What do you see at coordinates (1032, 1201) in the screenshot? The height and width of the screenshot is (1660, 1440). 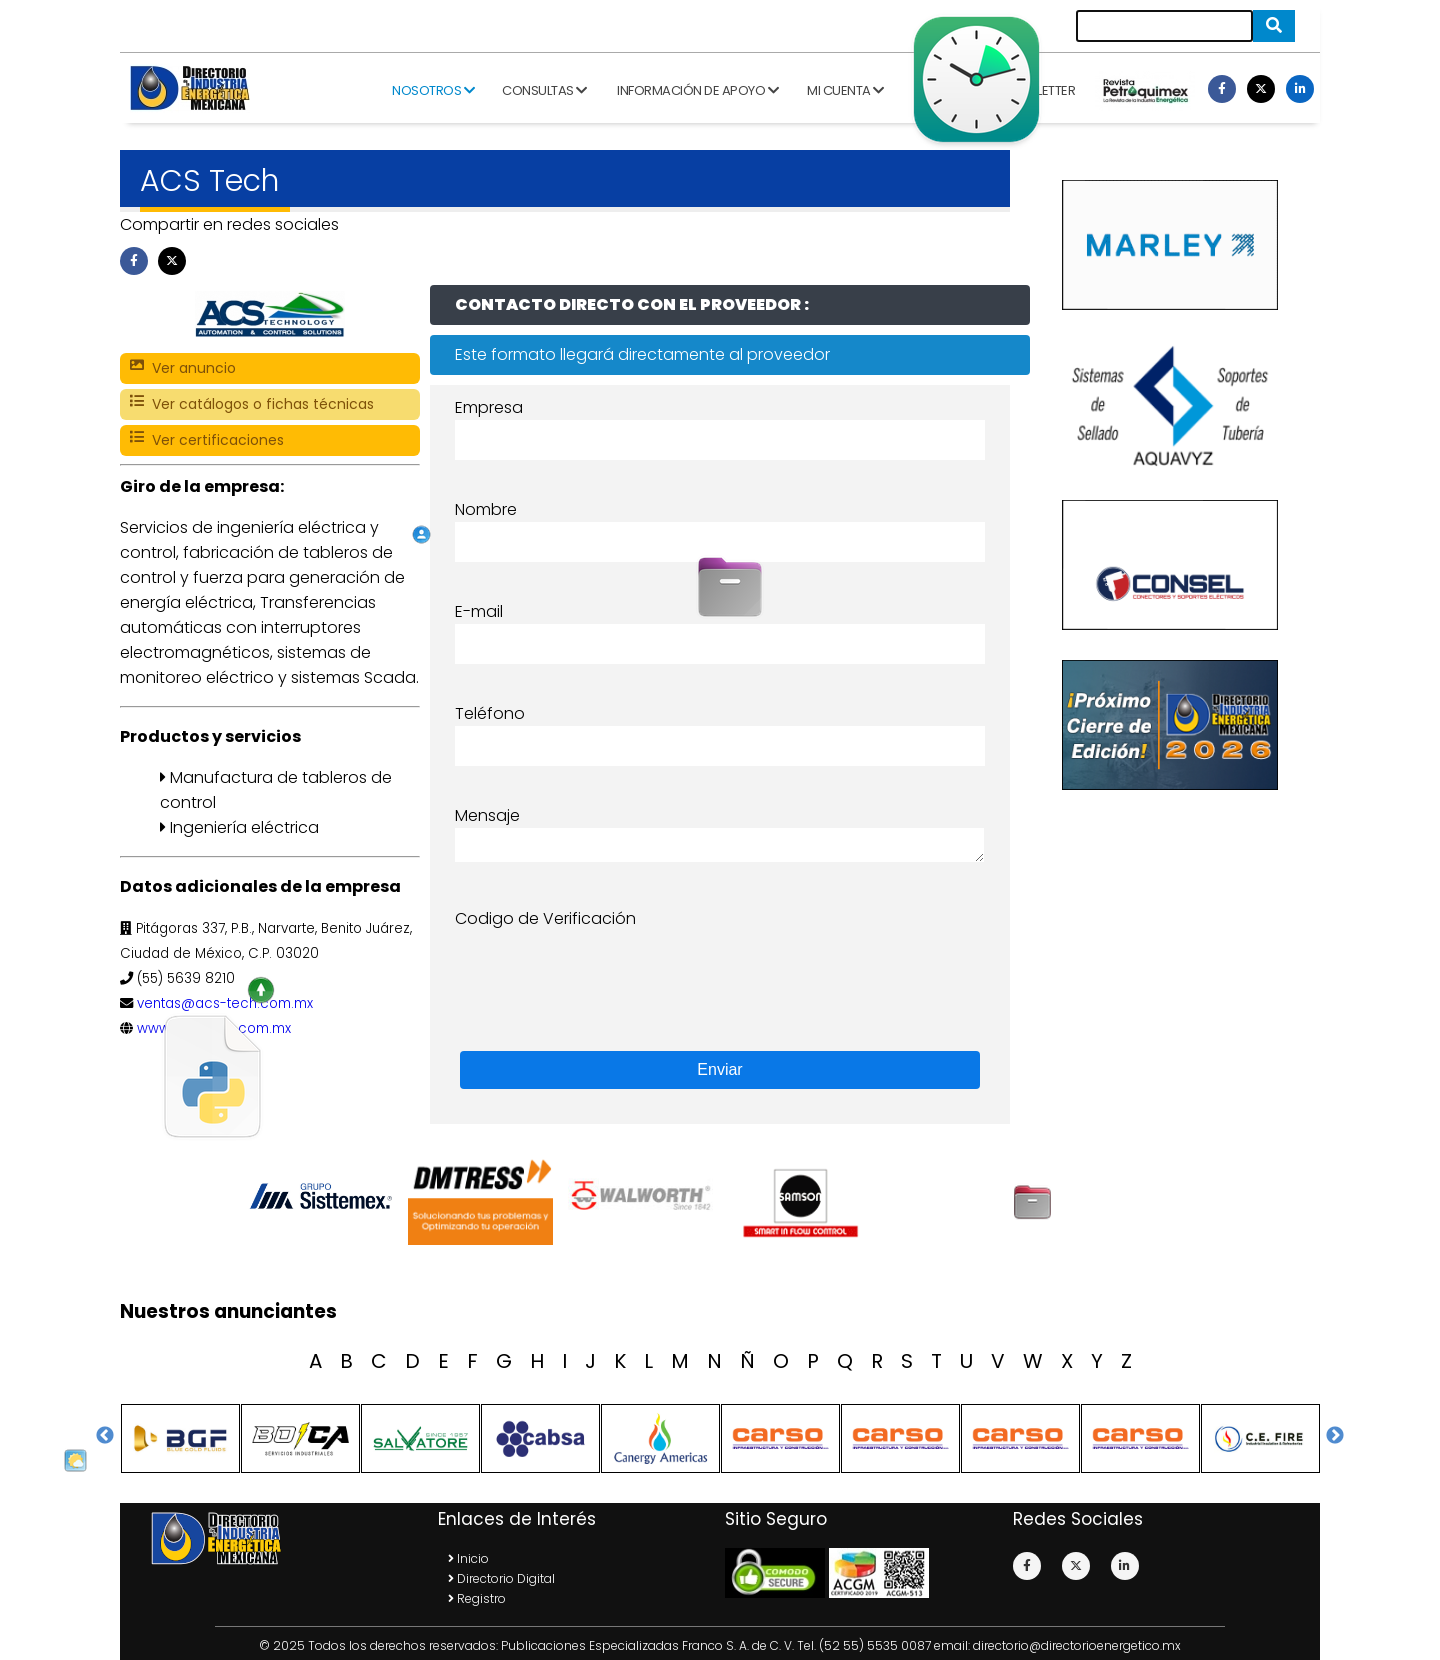 I see `open the file manager application` at bounding box center [1032, 1201].